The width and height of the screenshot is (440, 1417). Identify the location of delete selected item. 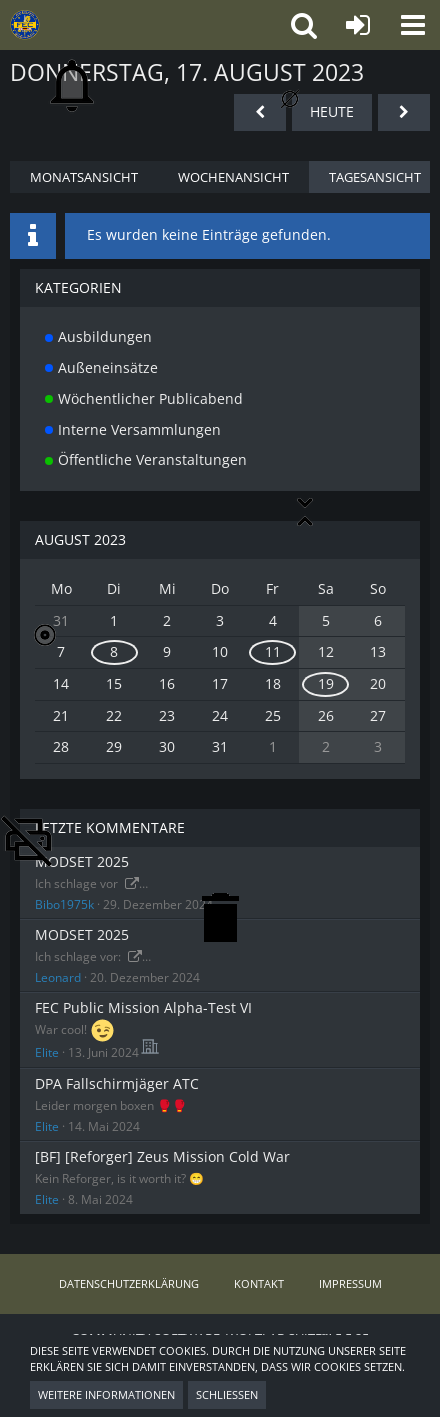
(220, 917).